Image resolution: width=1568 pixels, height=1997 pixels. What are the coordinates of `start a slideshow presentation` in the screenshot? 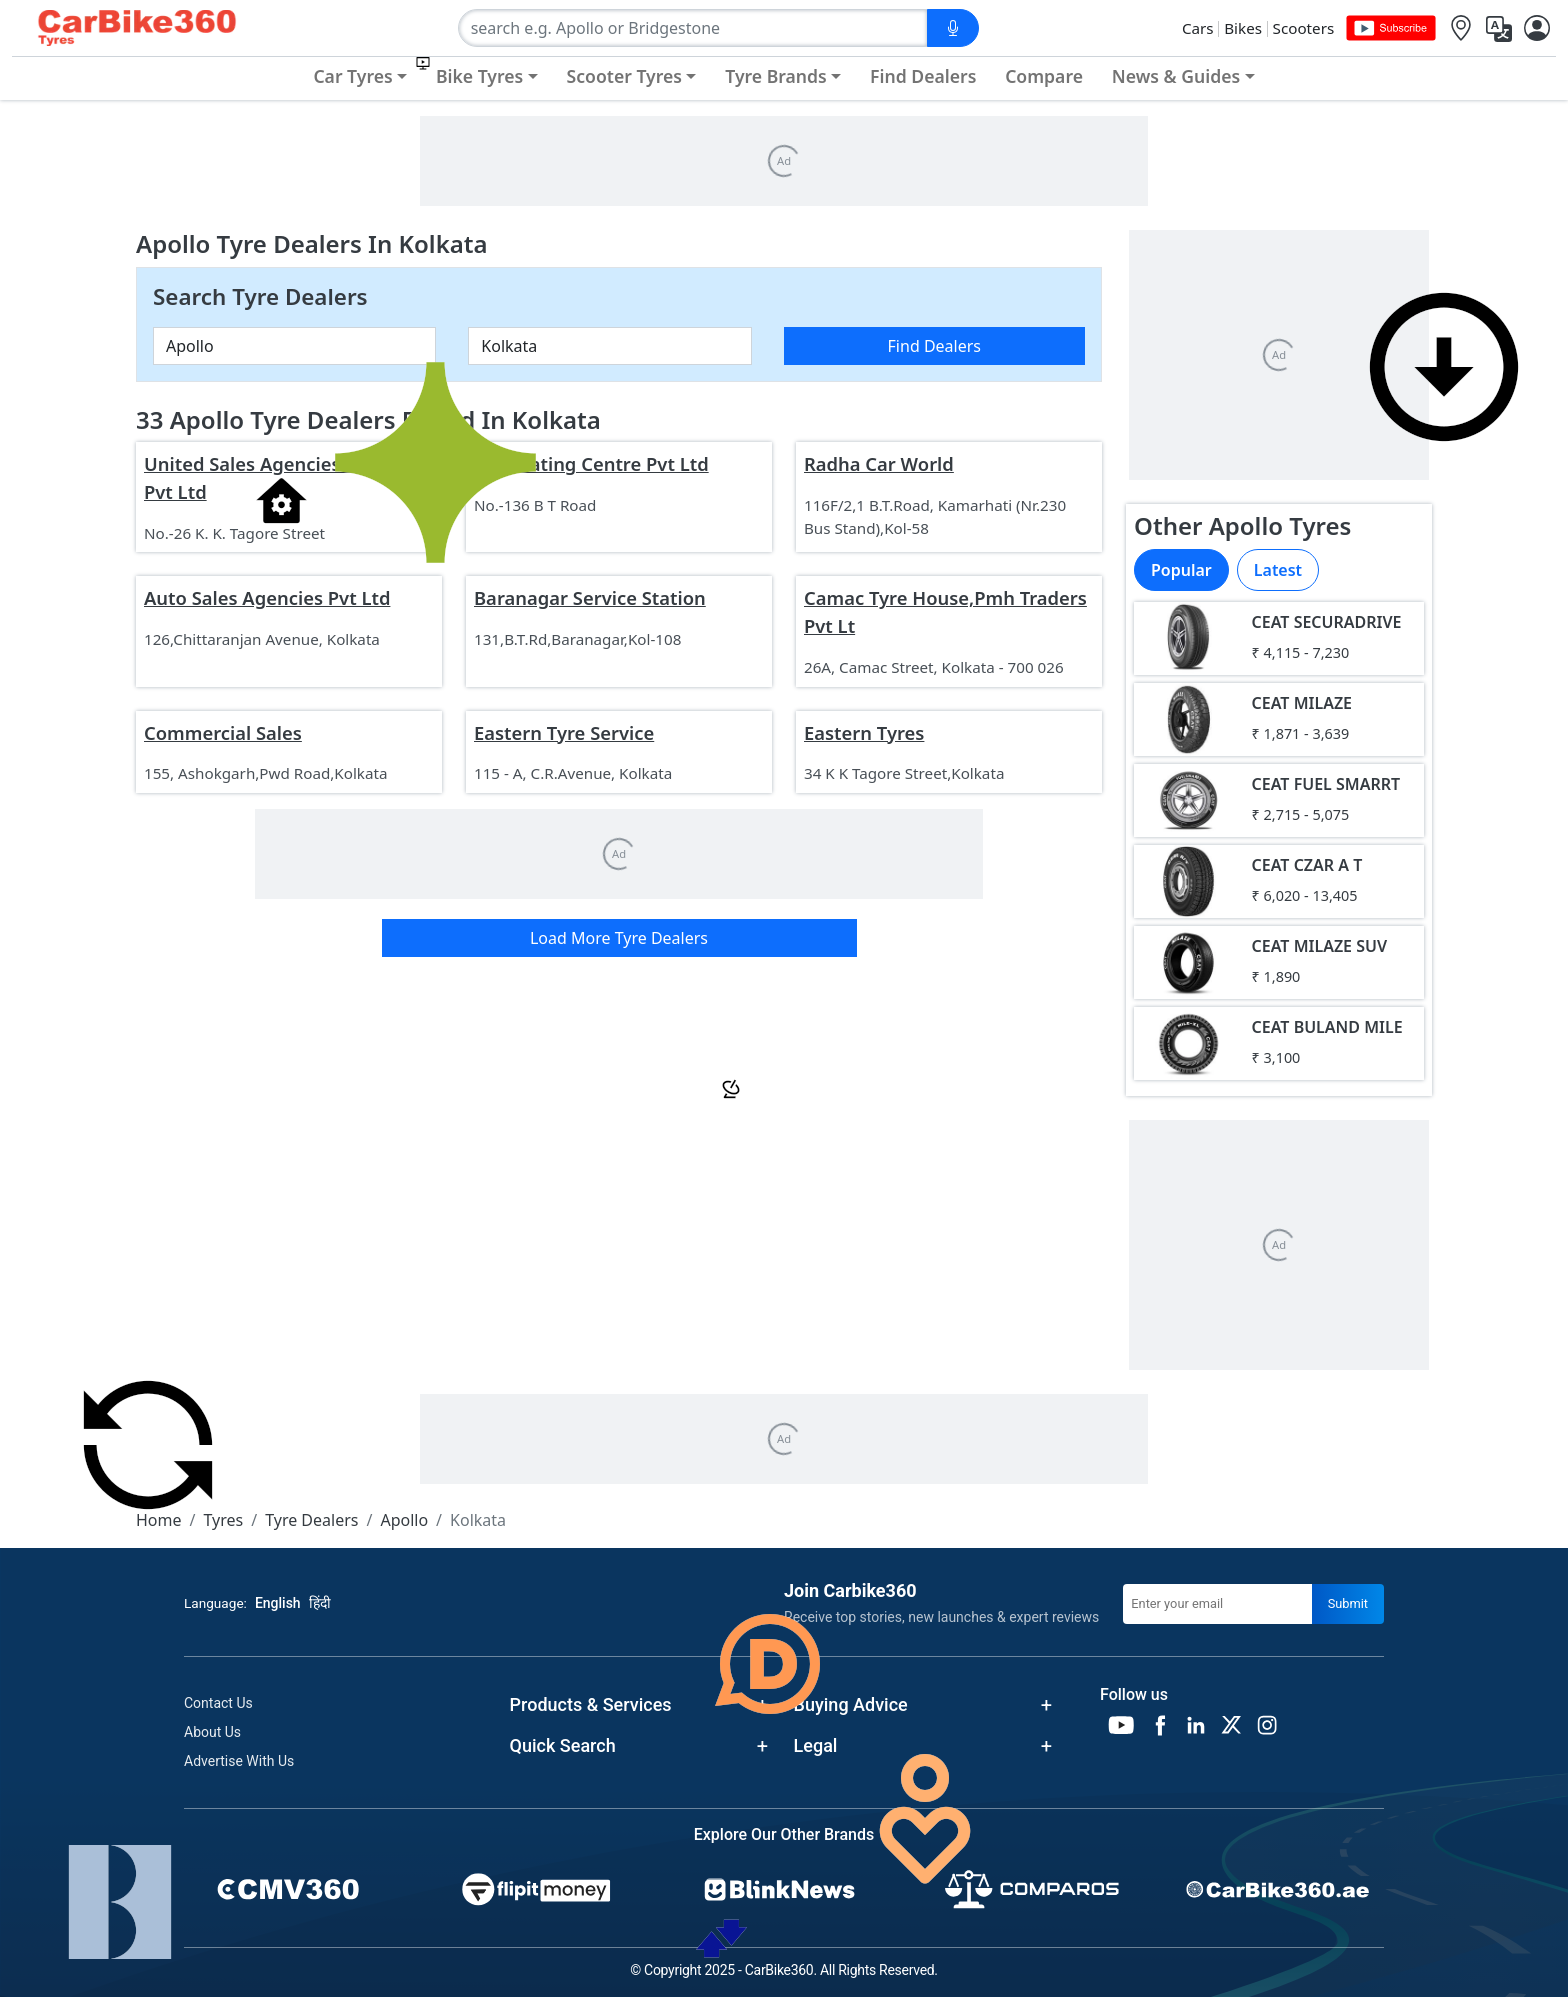 It's located at (423, 63).